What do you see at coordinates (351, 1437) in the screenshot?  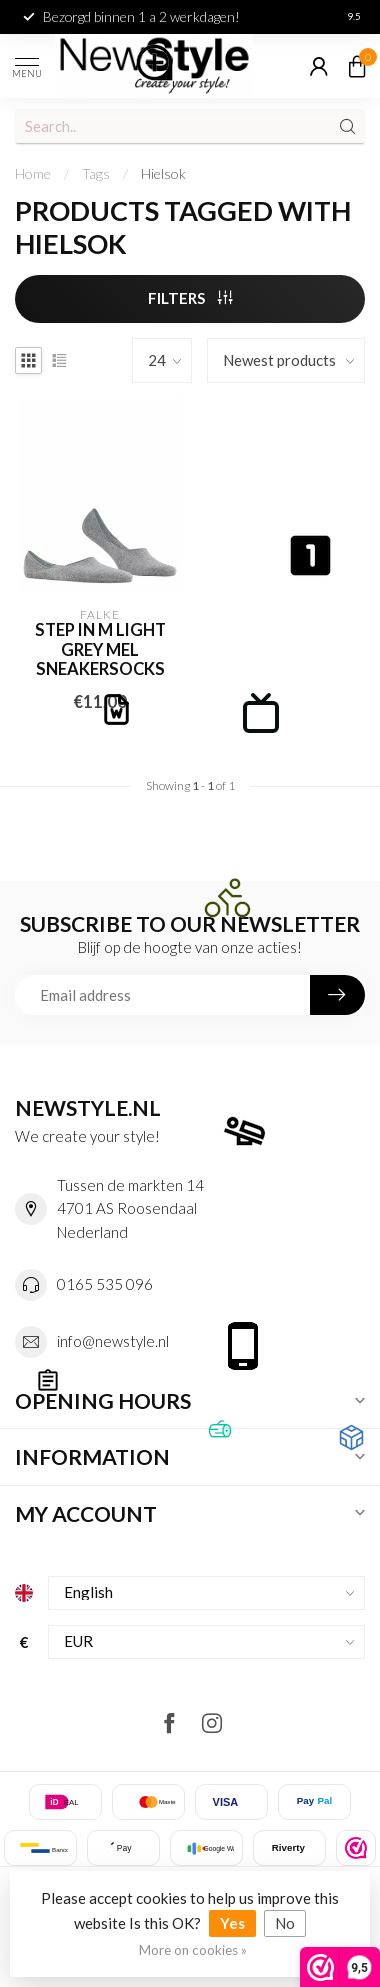 I see `open CodeSandbox development environment` at bounding box center [351, 1437].